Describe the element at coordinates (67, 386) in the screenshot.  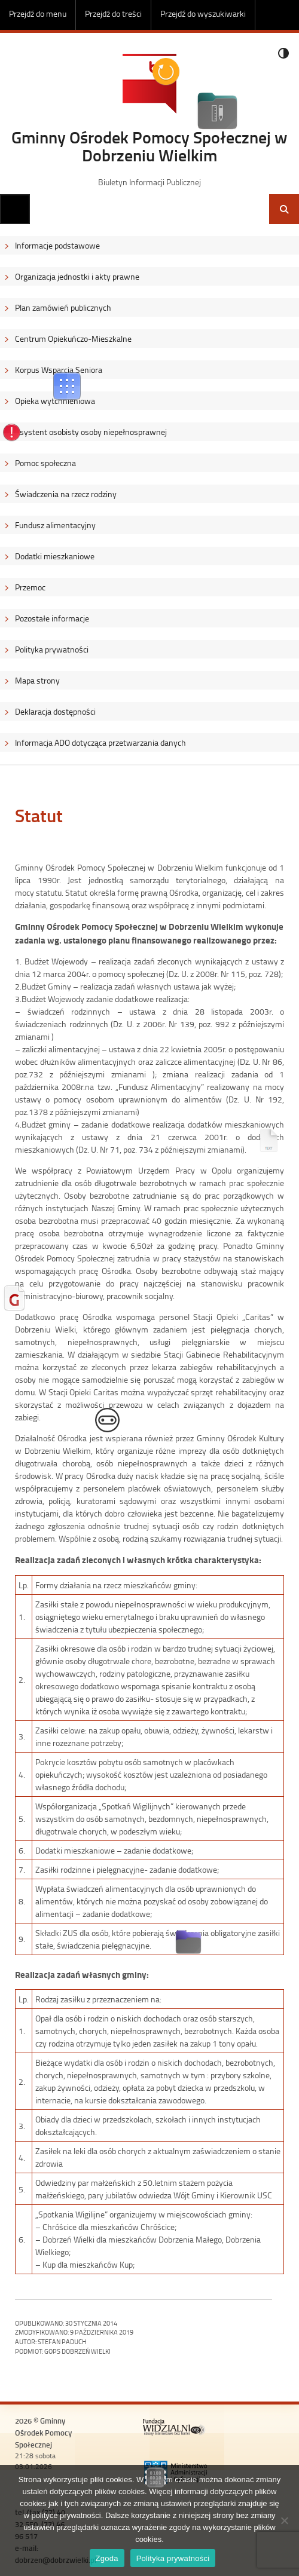
I see `open the app launcher or application grid` at that location.